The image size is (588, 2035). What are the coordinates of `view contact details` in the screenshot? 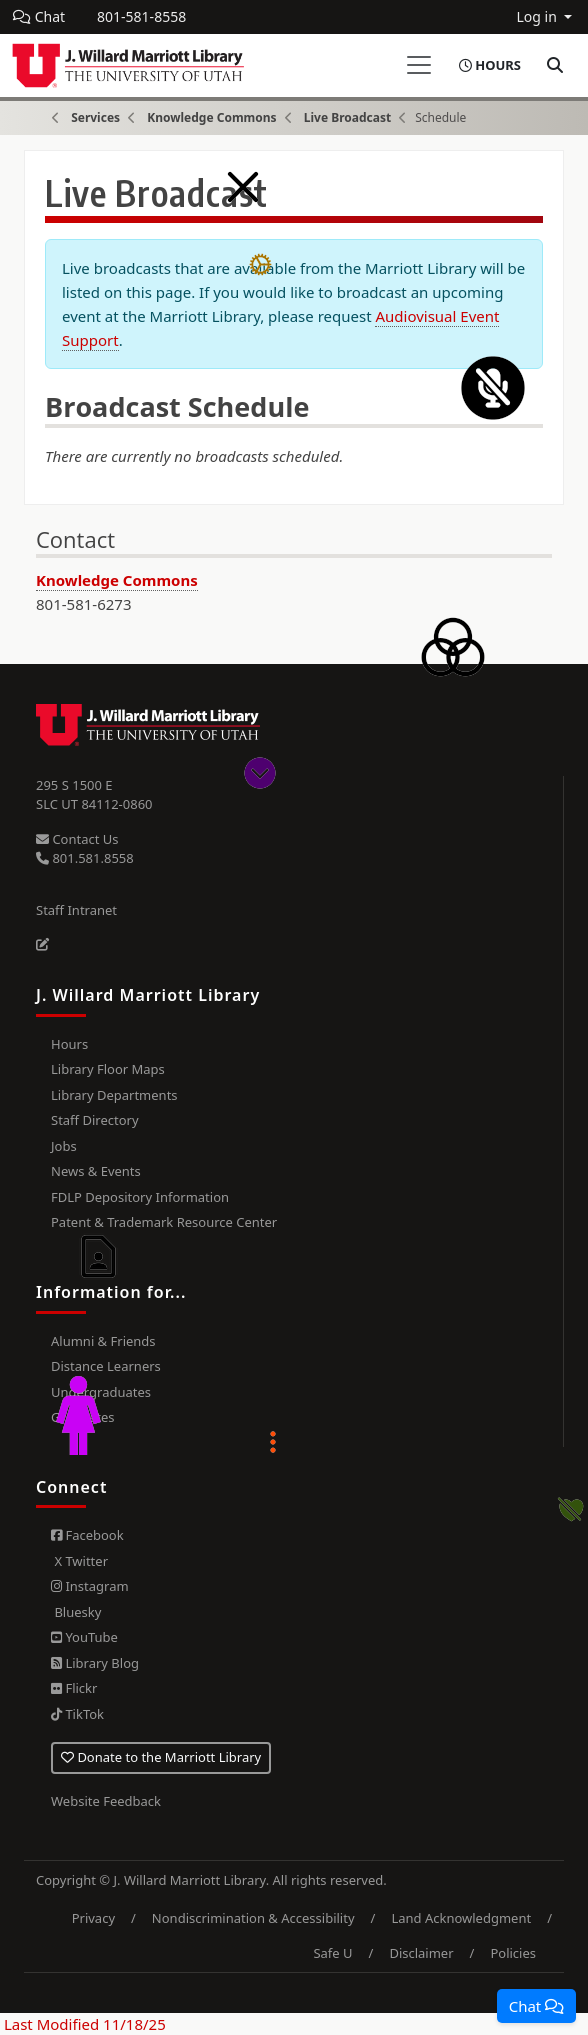 It's located at (98, 1256).